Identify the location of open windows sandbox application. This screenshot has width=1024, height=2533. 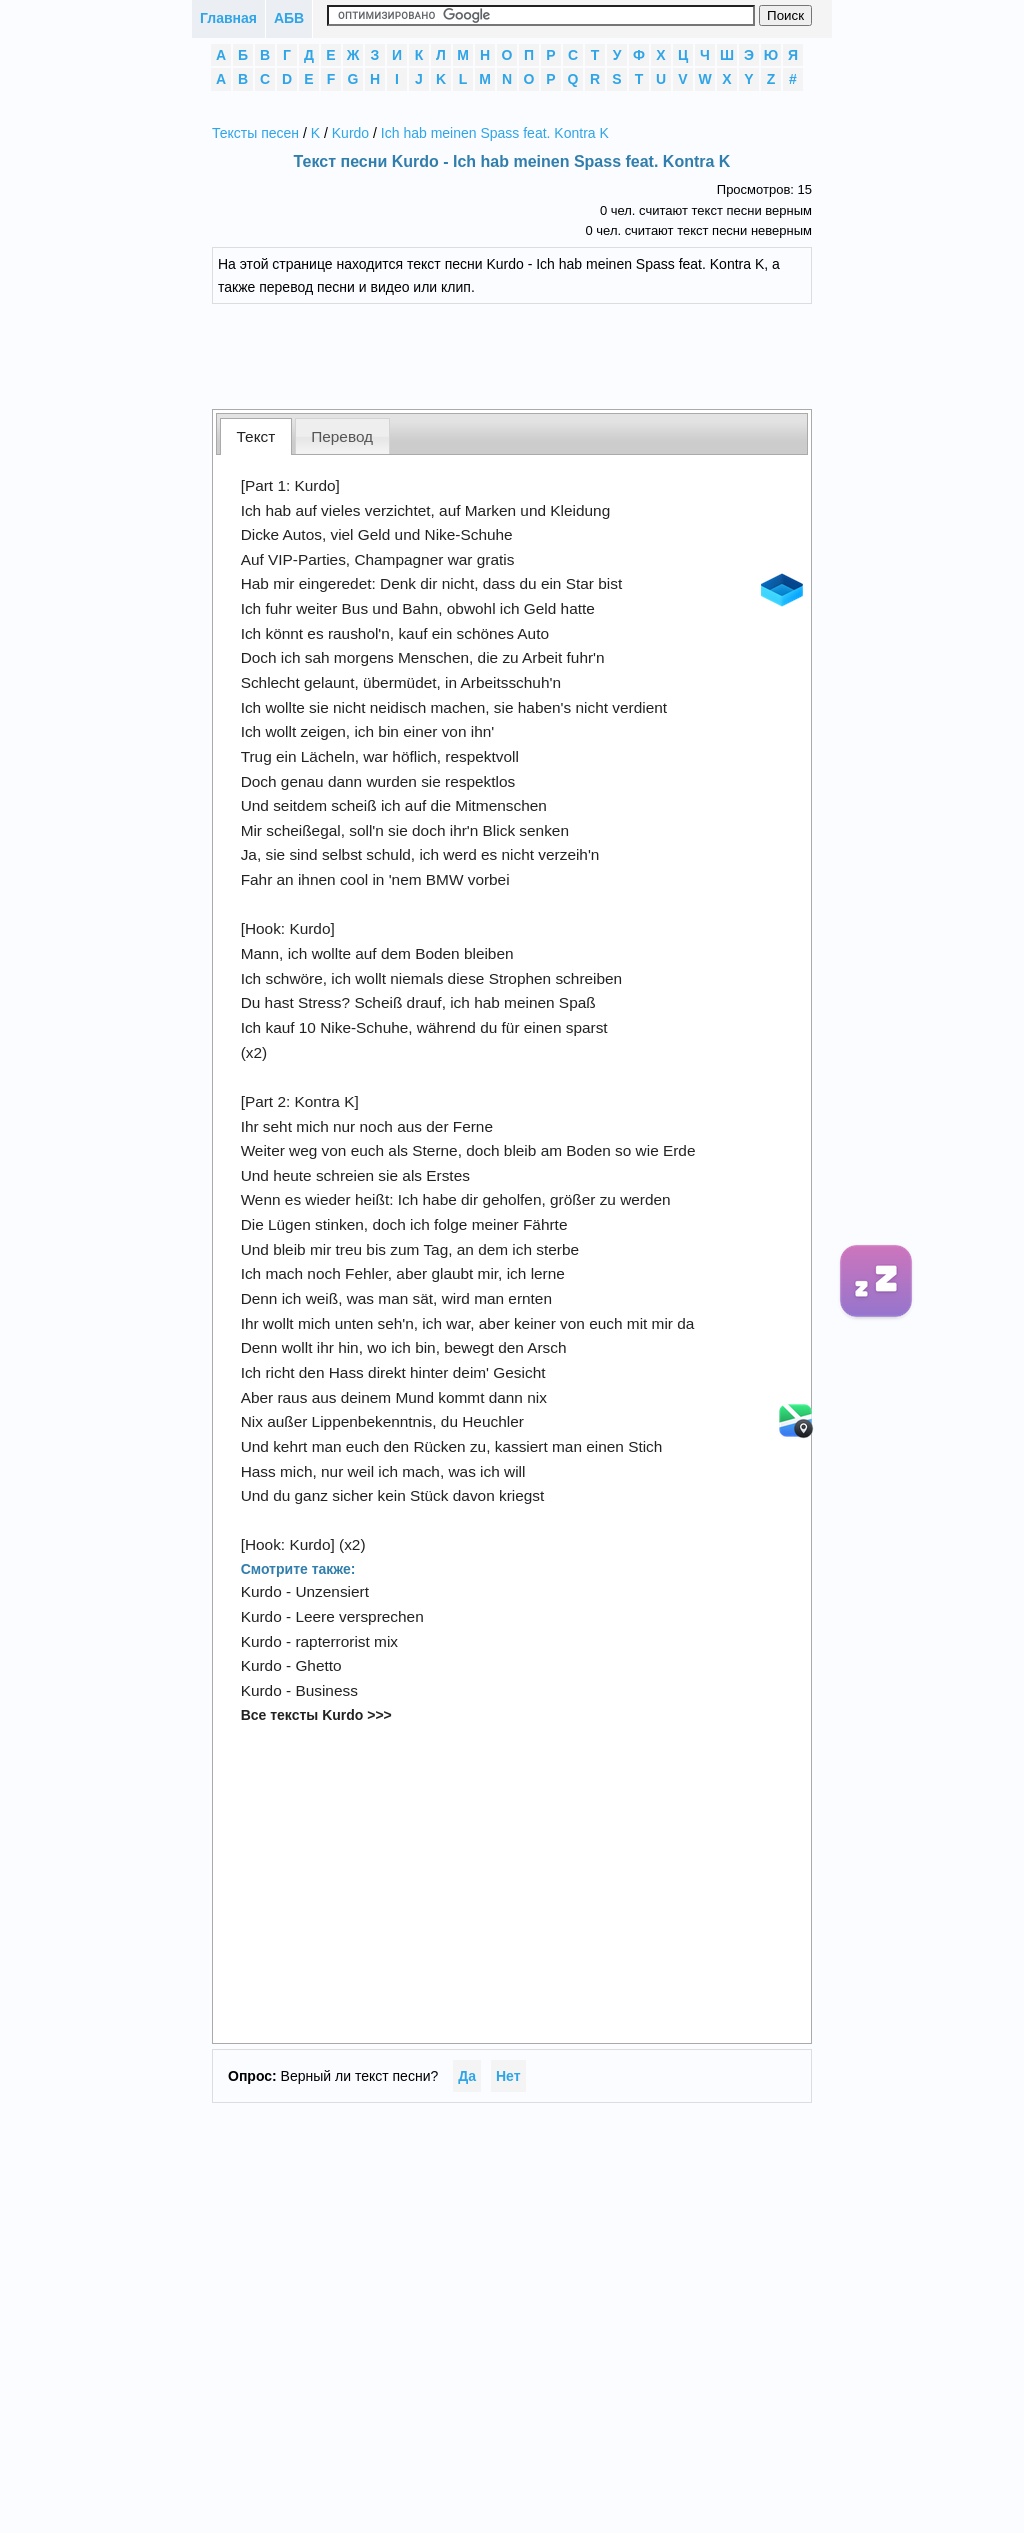
(782, 590).